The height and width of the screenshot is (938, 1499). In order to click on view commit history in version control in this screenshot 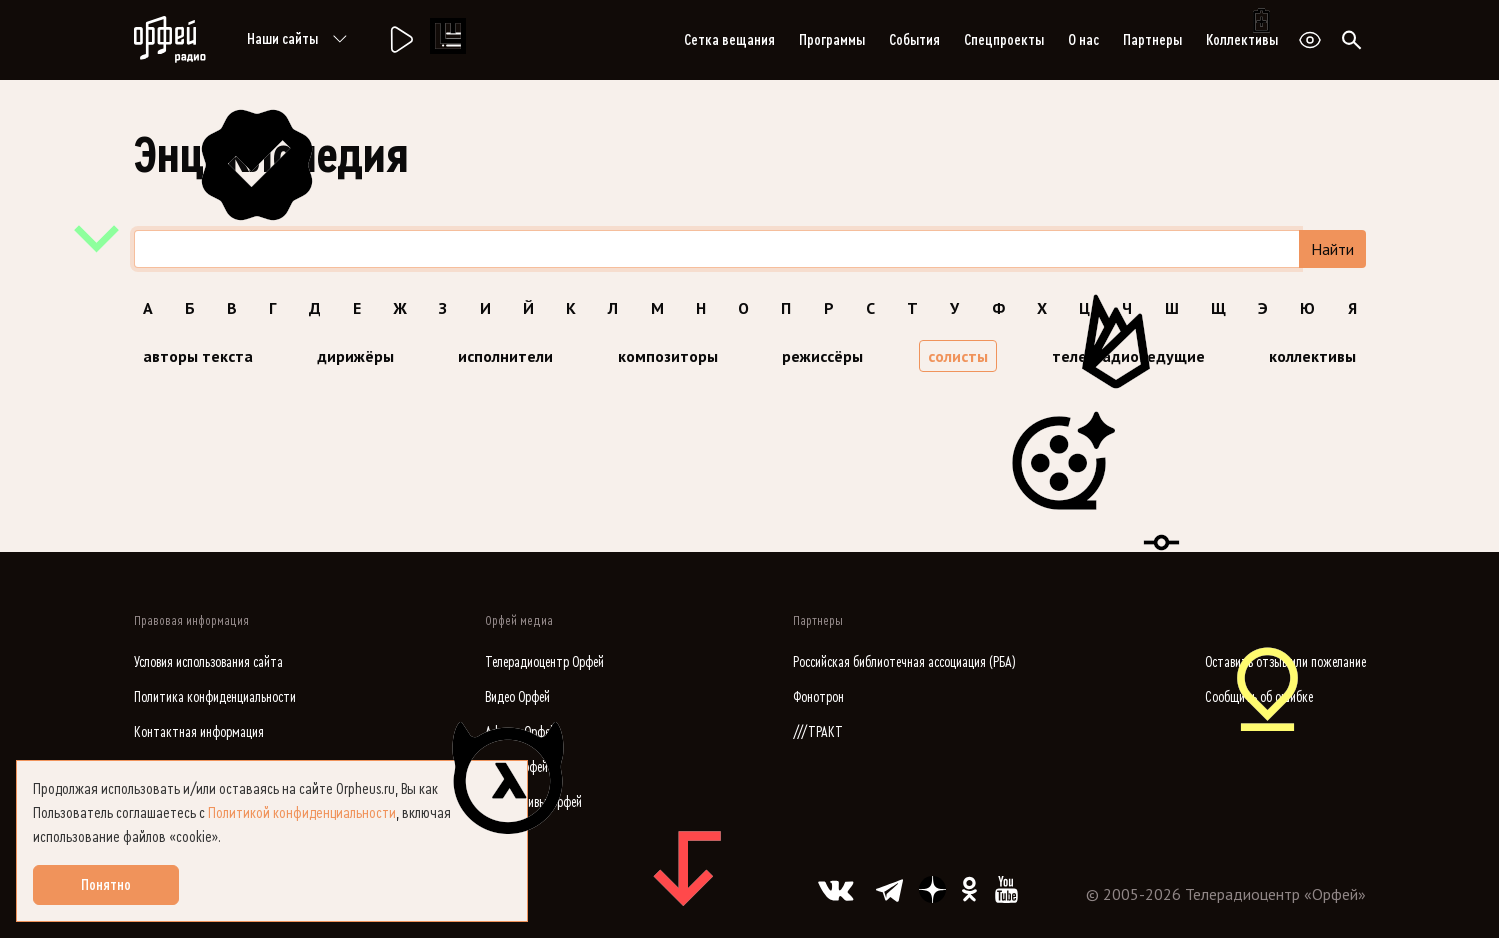, I will do `click(1161, 542)`.